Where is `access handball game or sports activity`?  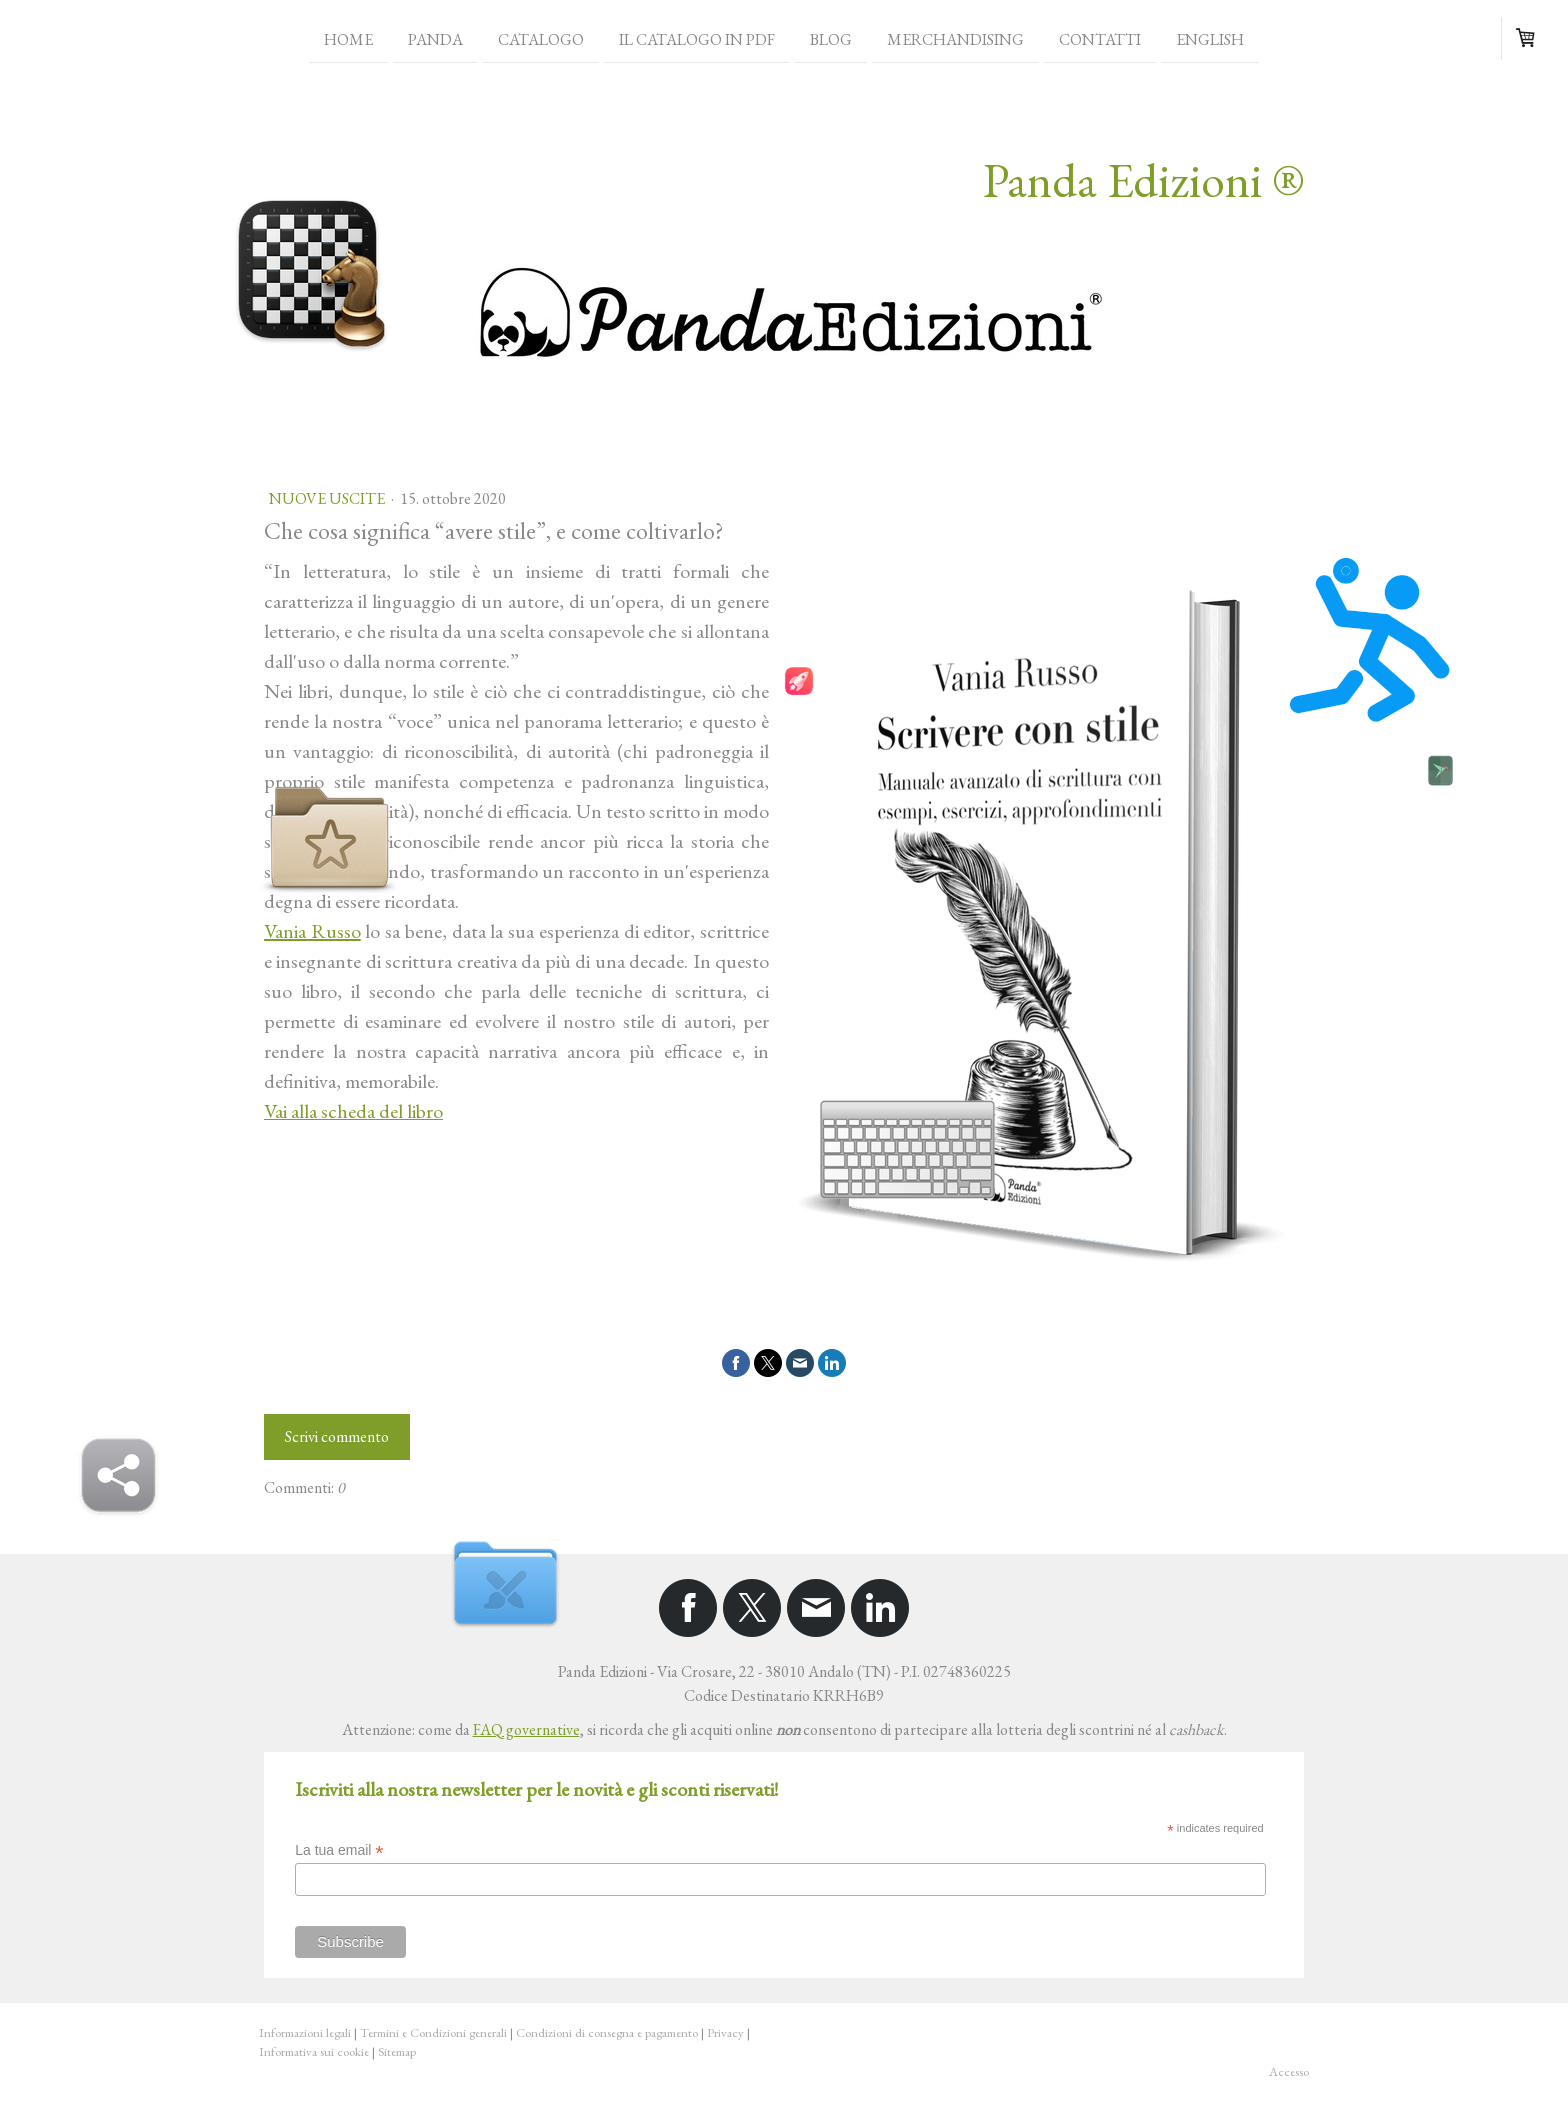 access handball game or sports activity is located at coordinates (1367, 635).